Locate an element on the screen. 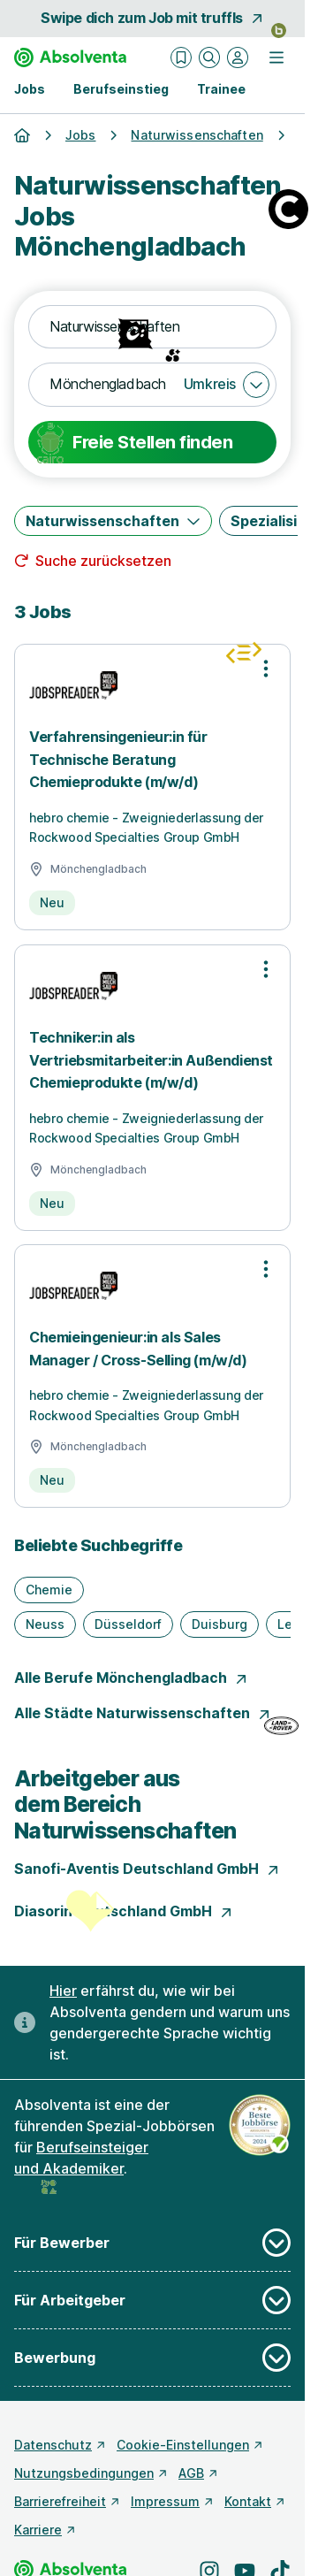 Image resolution: width=318 pixels, height=2576 pixels. Cairo graphics library logo is located at coordinates (50, 443).